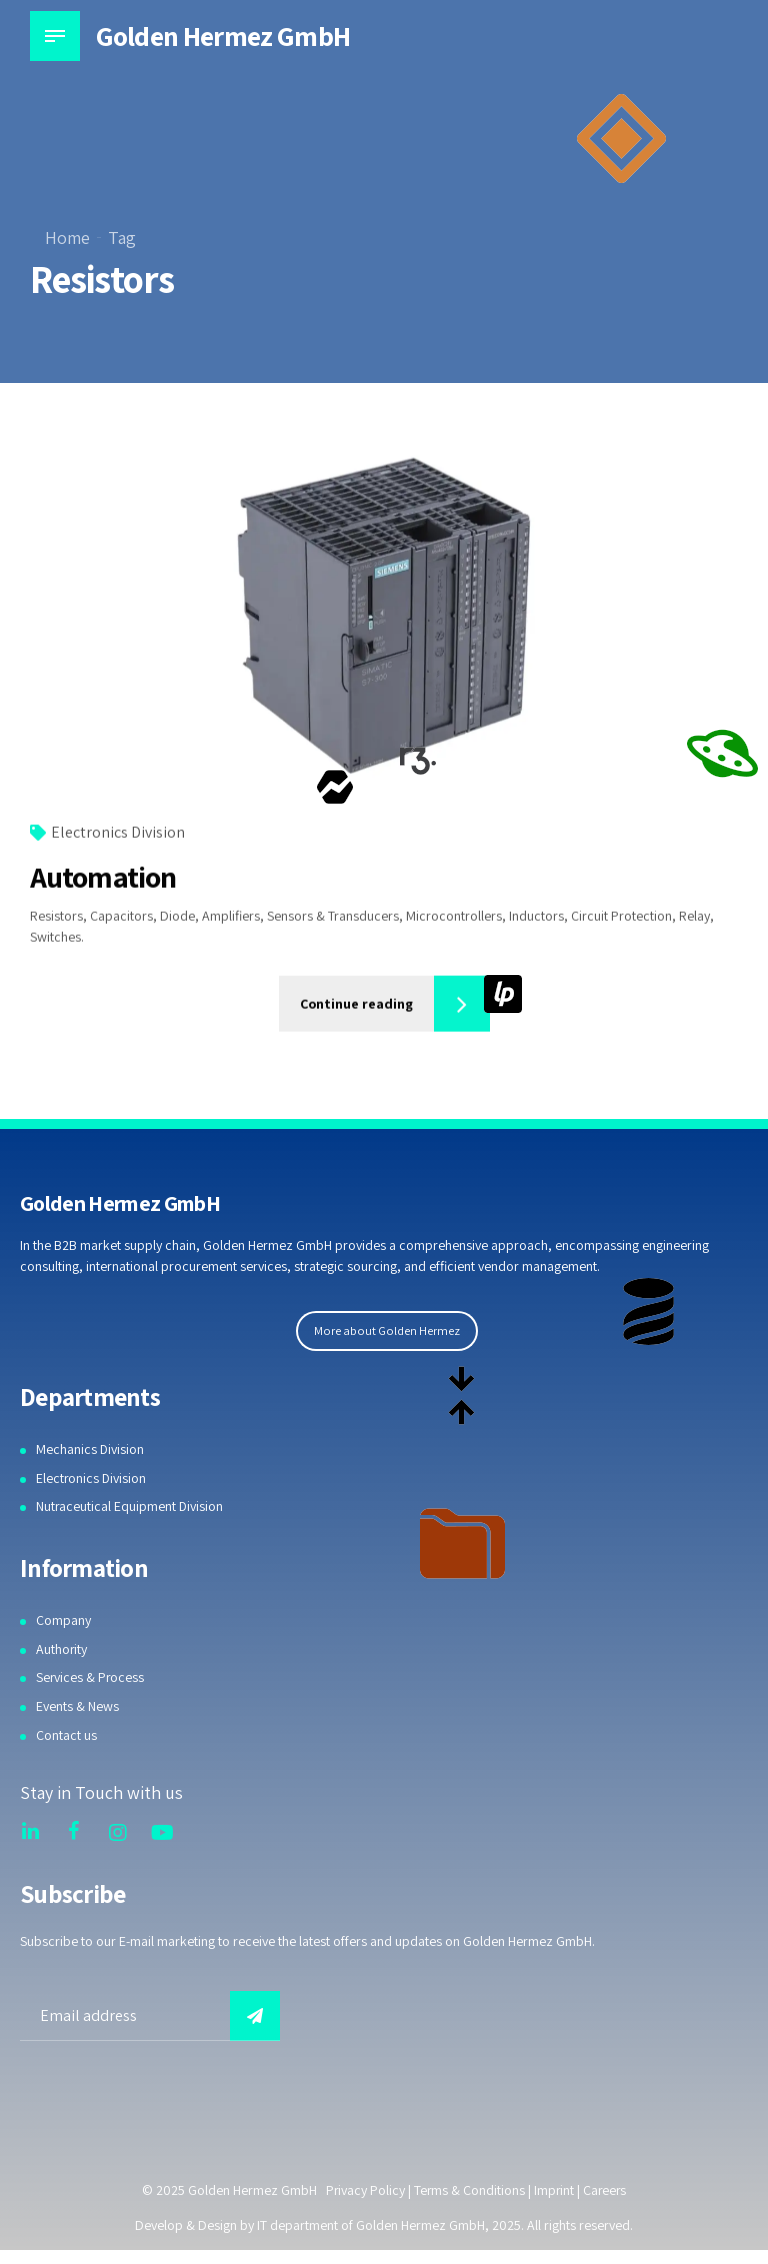  Describe the element at coordinates (335, 787) in the screenshot. I see `open Baremetrics dashboard` at that location.